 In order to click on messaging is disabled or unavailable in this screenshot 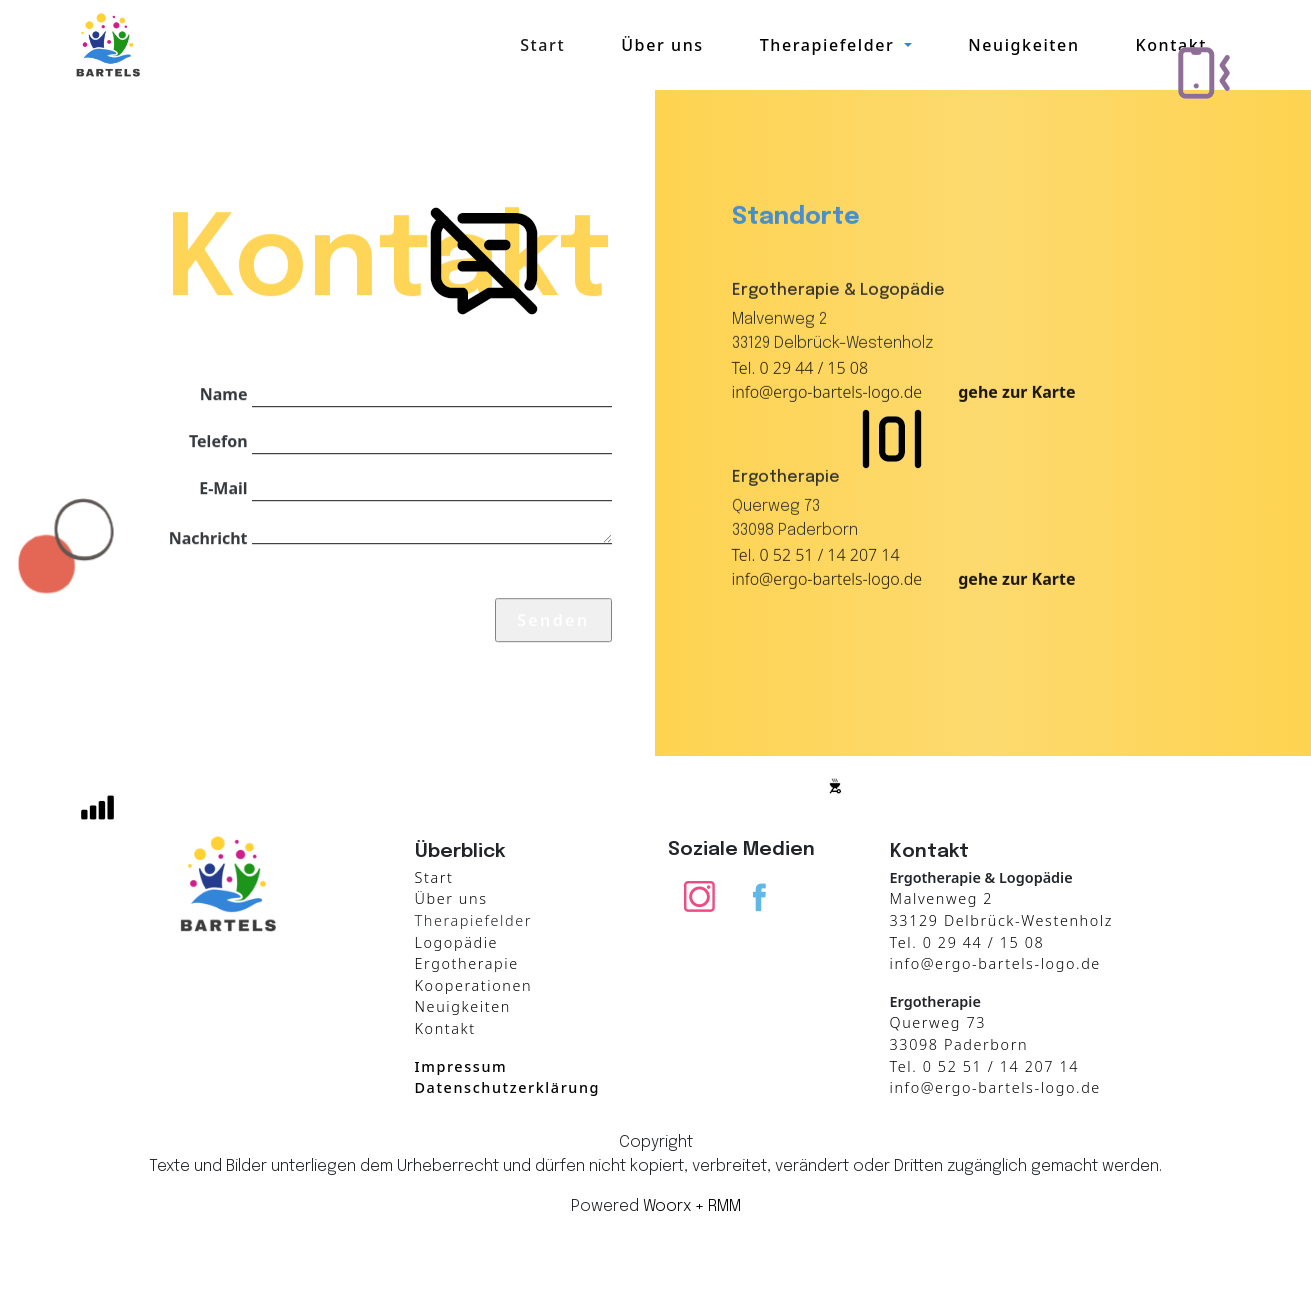, I will do `click(484, 261)`.